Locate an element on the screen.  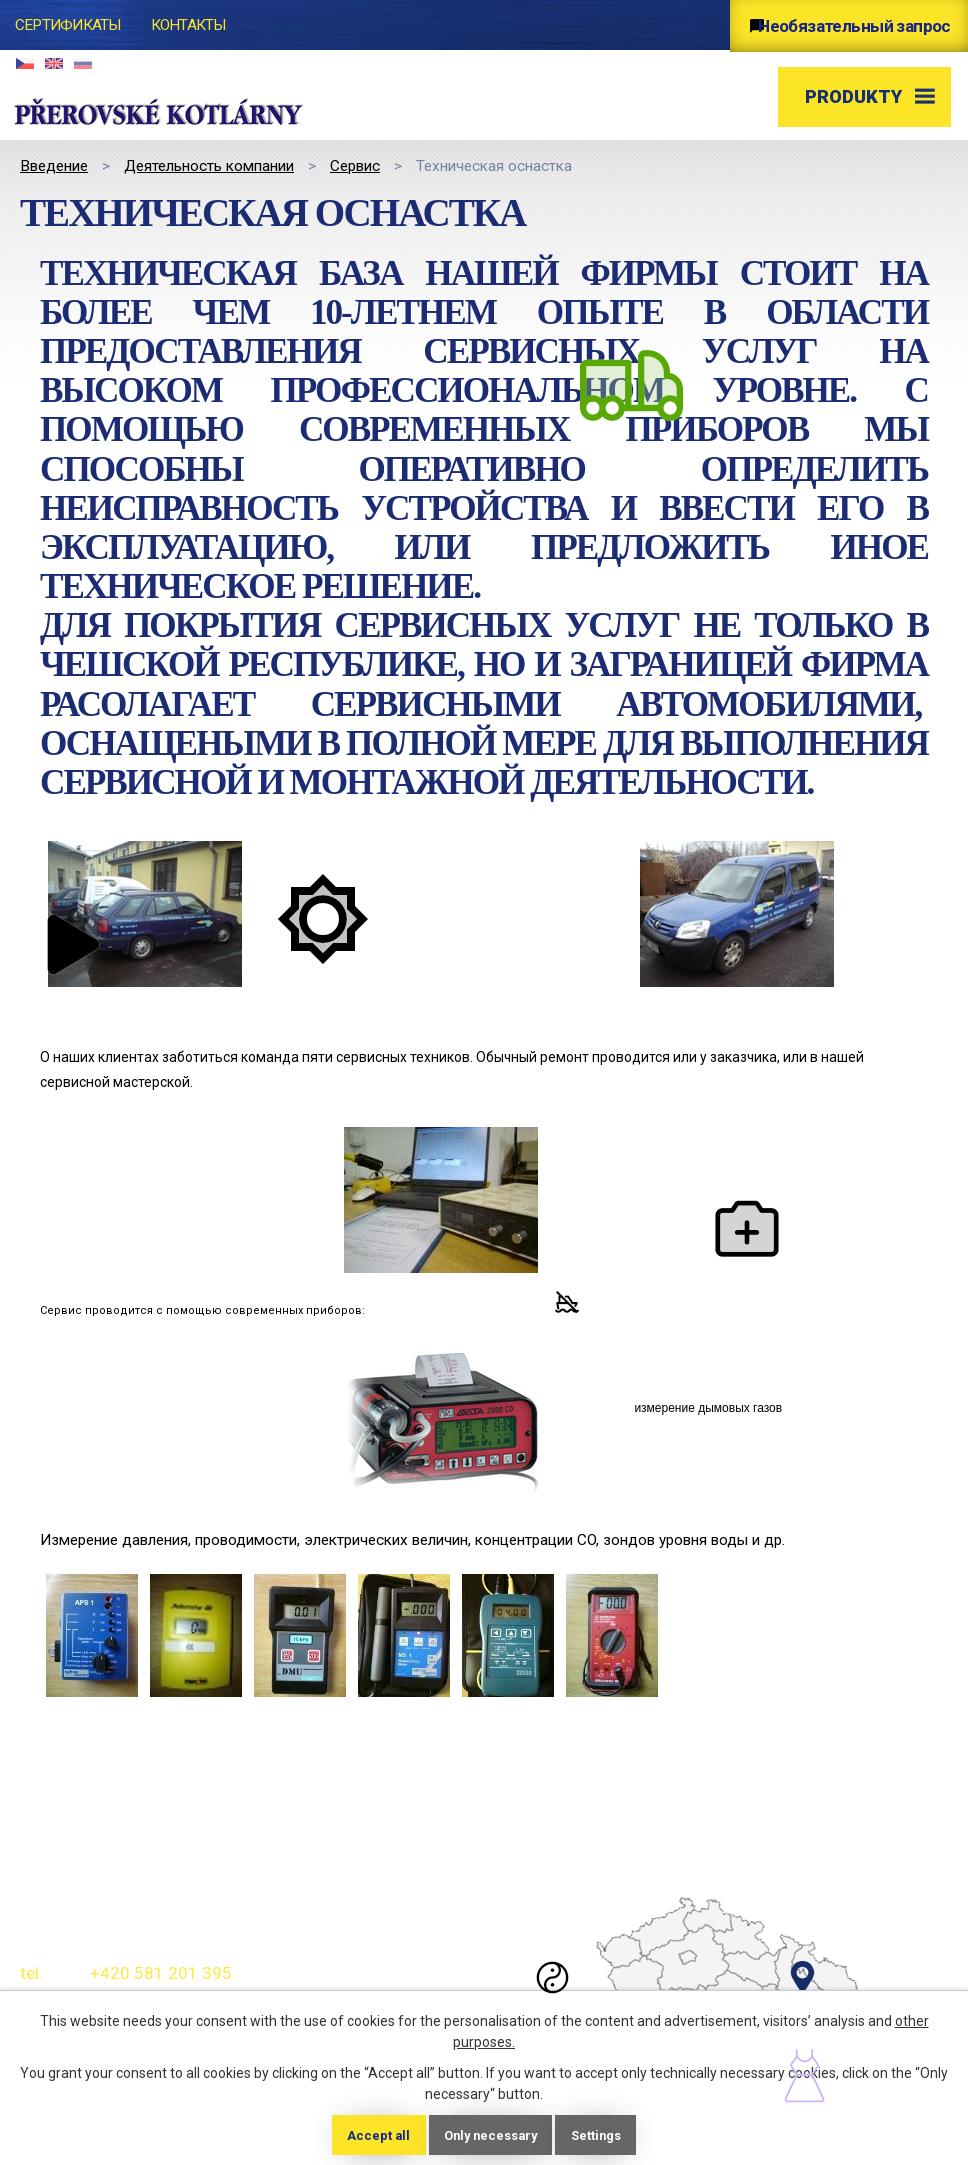
decrease screen brightness is located at coordinates (323, 919).